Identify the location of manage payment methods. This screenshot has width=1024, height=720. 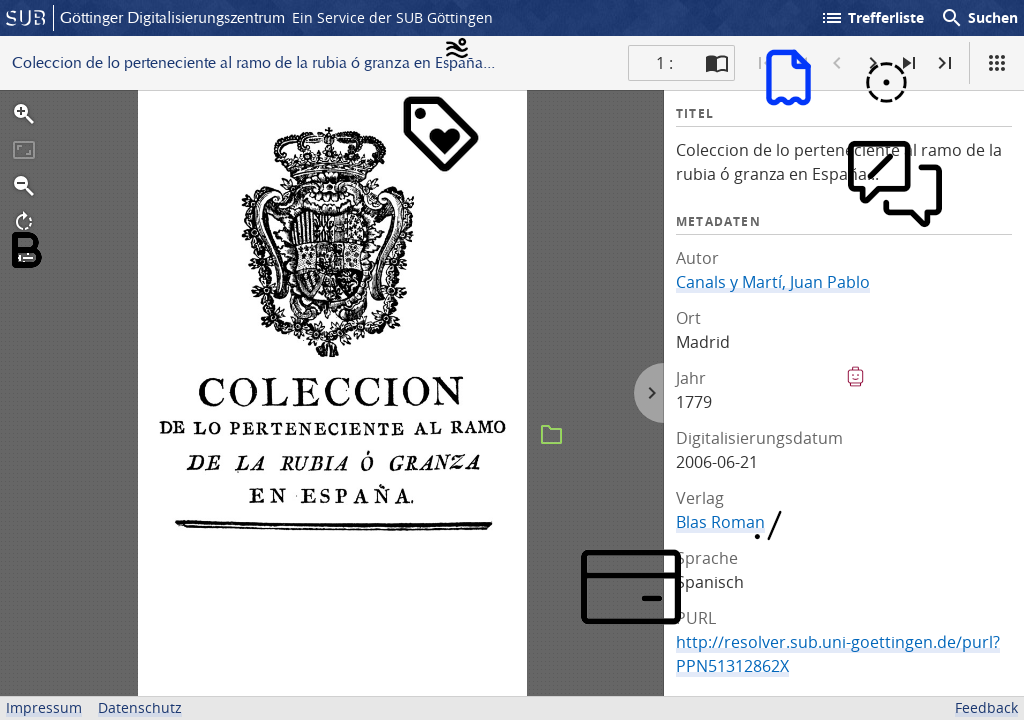
(631, 587).